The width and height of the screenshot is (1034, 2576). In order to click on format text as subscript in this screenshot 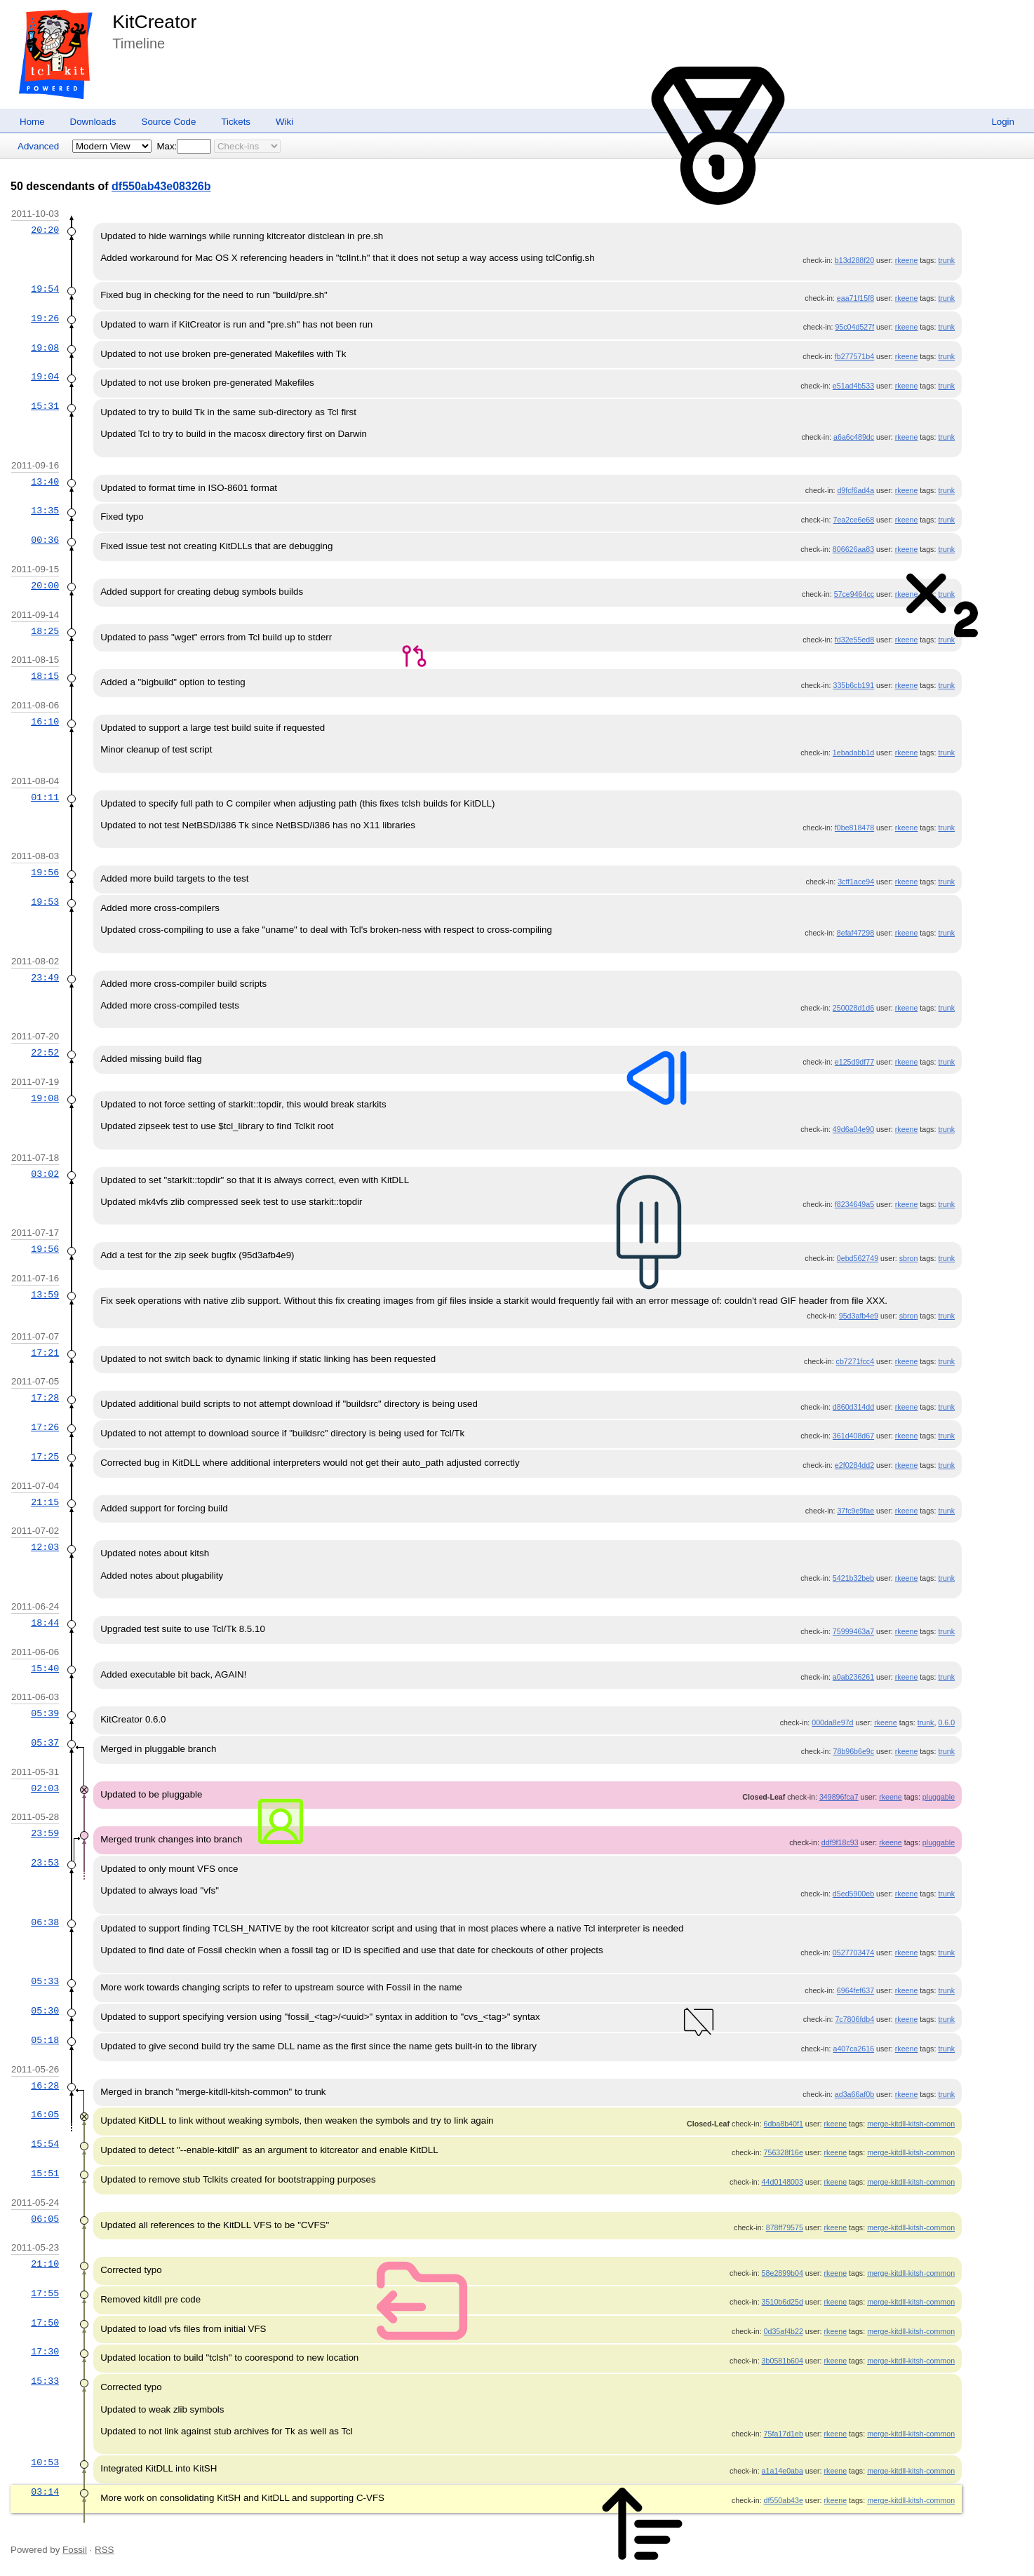, I will do `click(942, 605)`.